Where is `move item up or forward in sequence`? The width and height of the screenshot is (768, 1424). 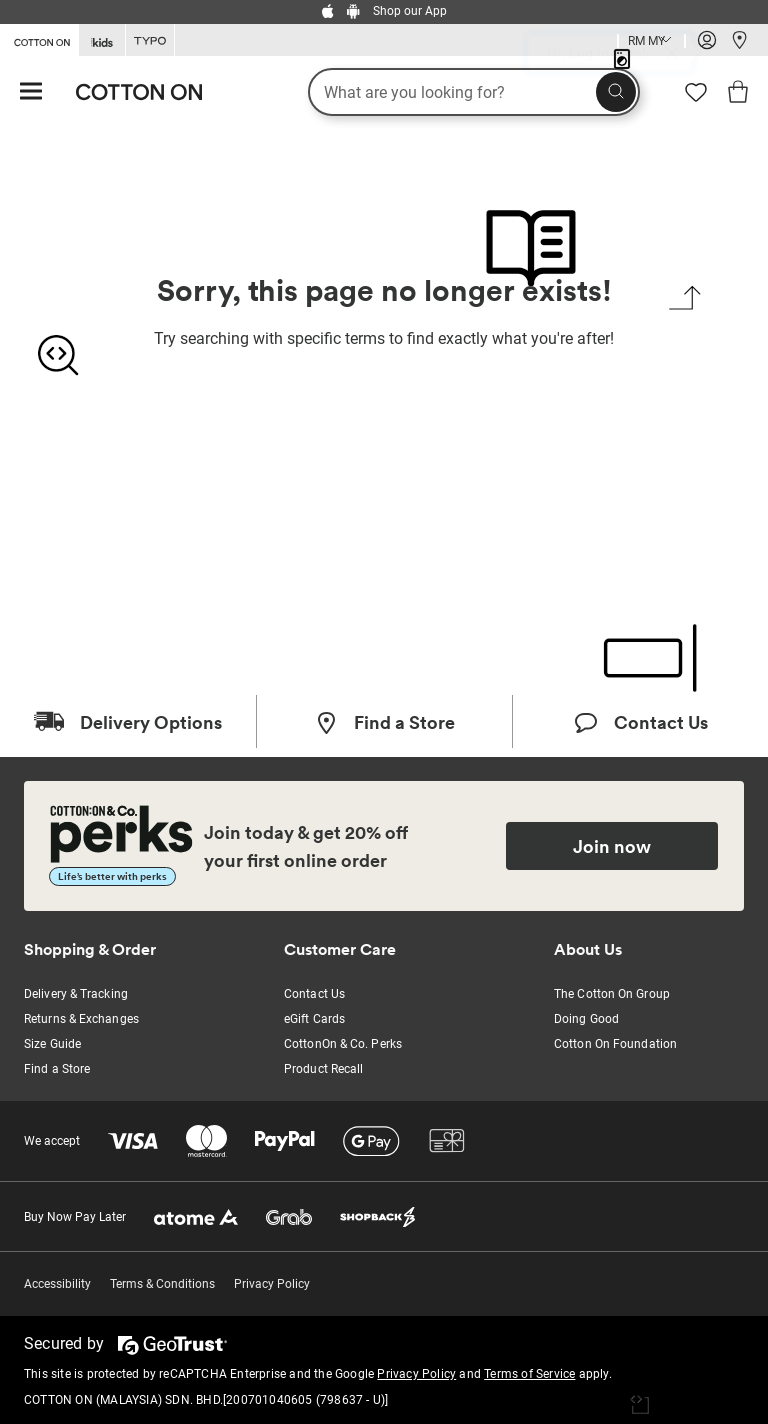
move item up or forward in sequence is located at coordinates (686, 299).